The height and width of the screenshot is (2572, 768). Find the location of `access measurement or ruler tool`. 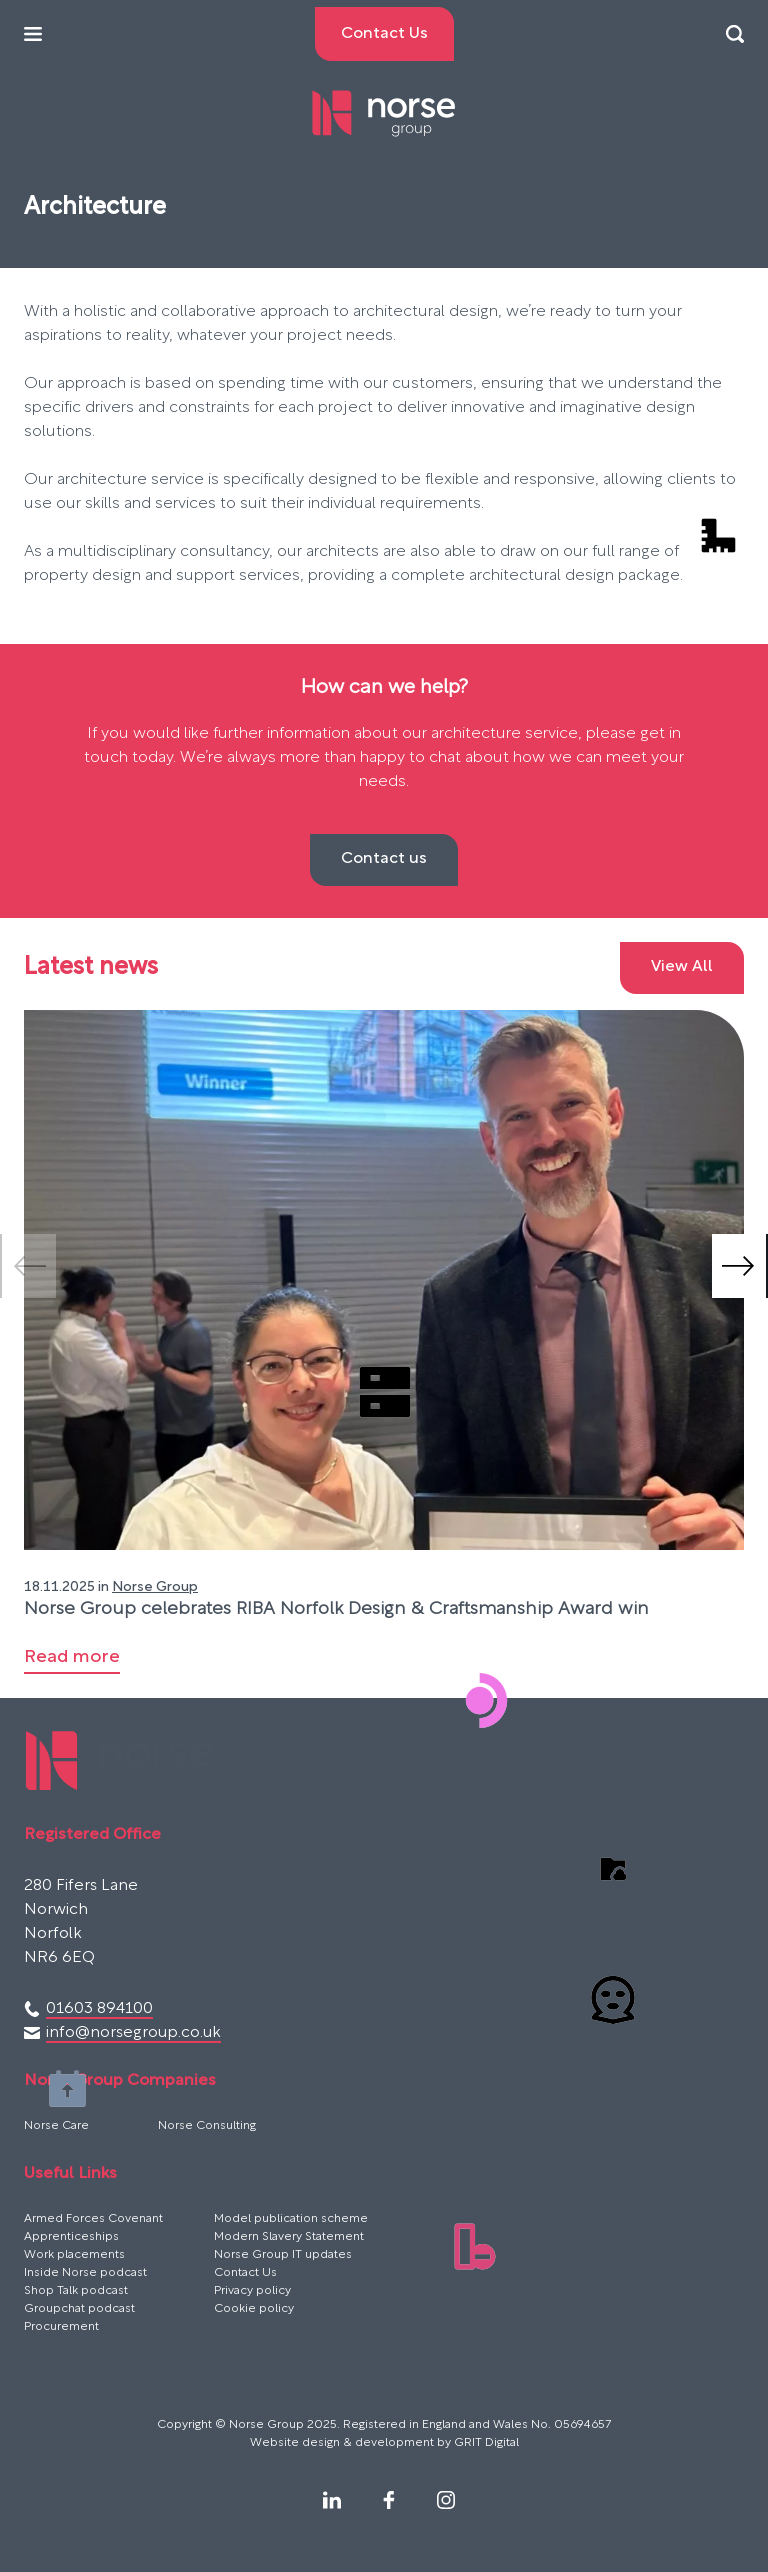

access measurement or ruler tool is located at coordinates (718, 535).